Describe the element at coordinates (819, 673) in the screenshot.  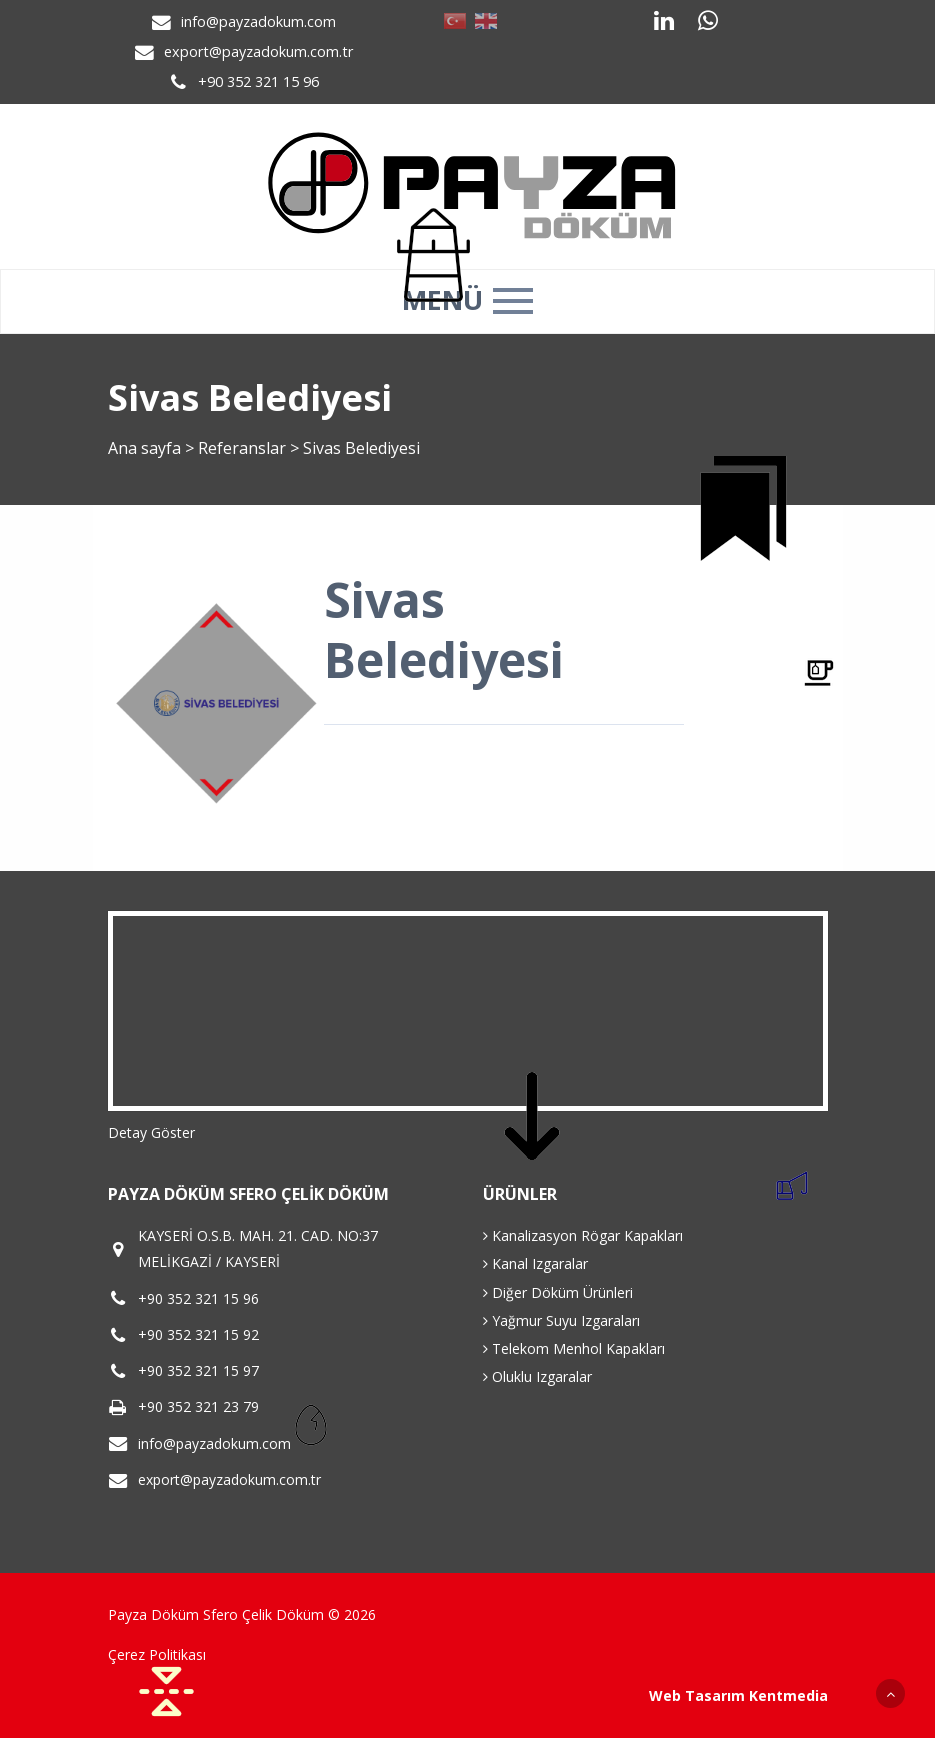
I see `access food and beverage emoji category` at that location.